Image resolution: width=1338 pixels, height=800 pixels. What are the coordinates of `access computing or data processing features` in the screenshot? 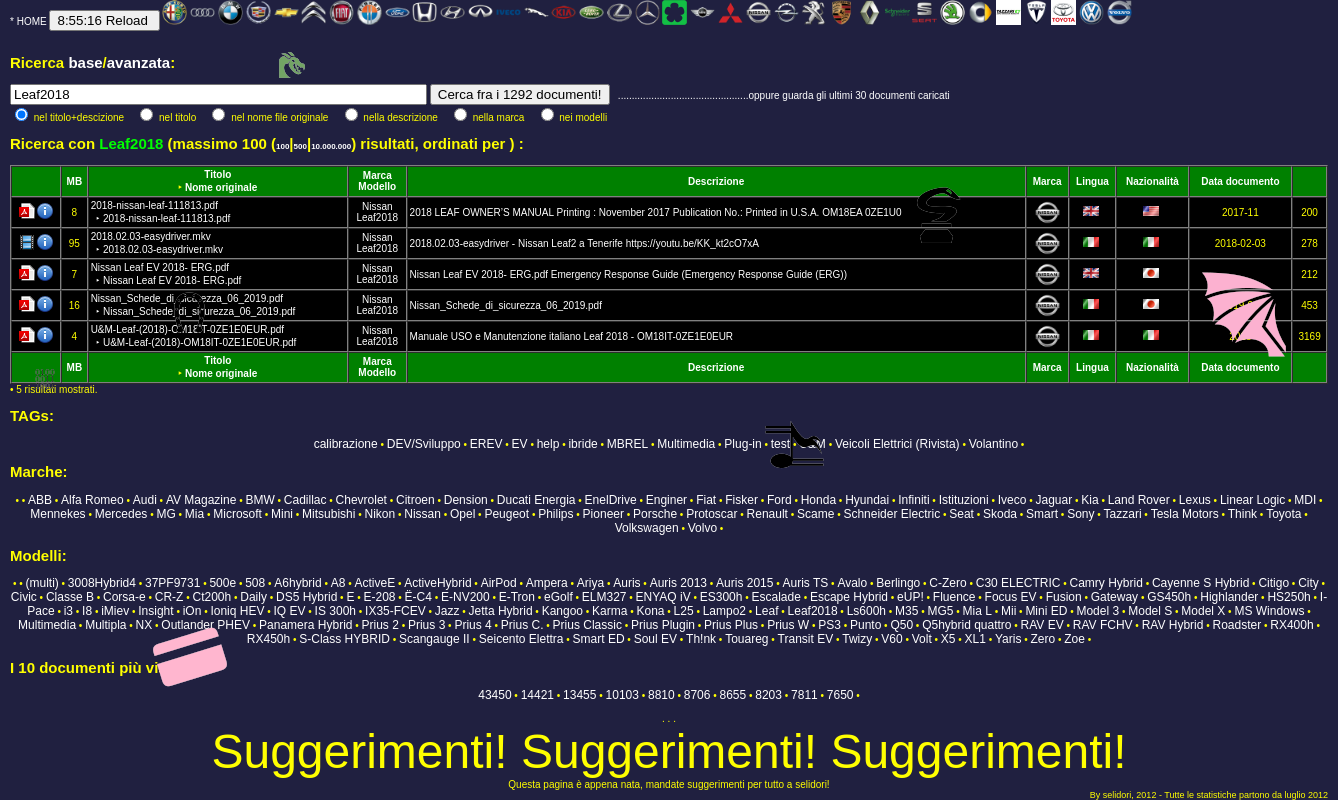 It's located at (45, 379).